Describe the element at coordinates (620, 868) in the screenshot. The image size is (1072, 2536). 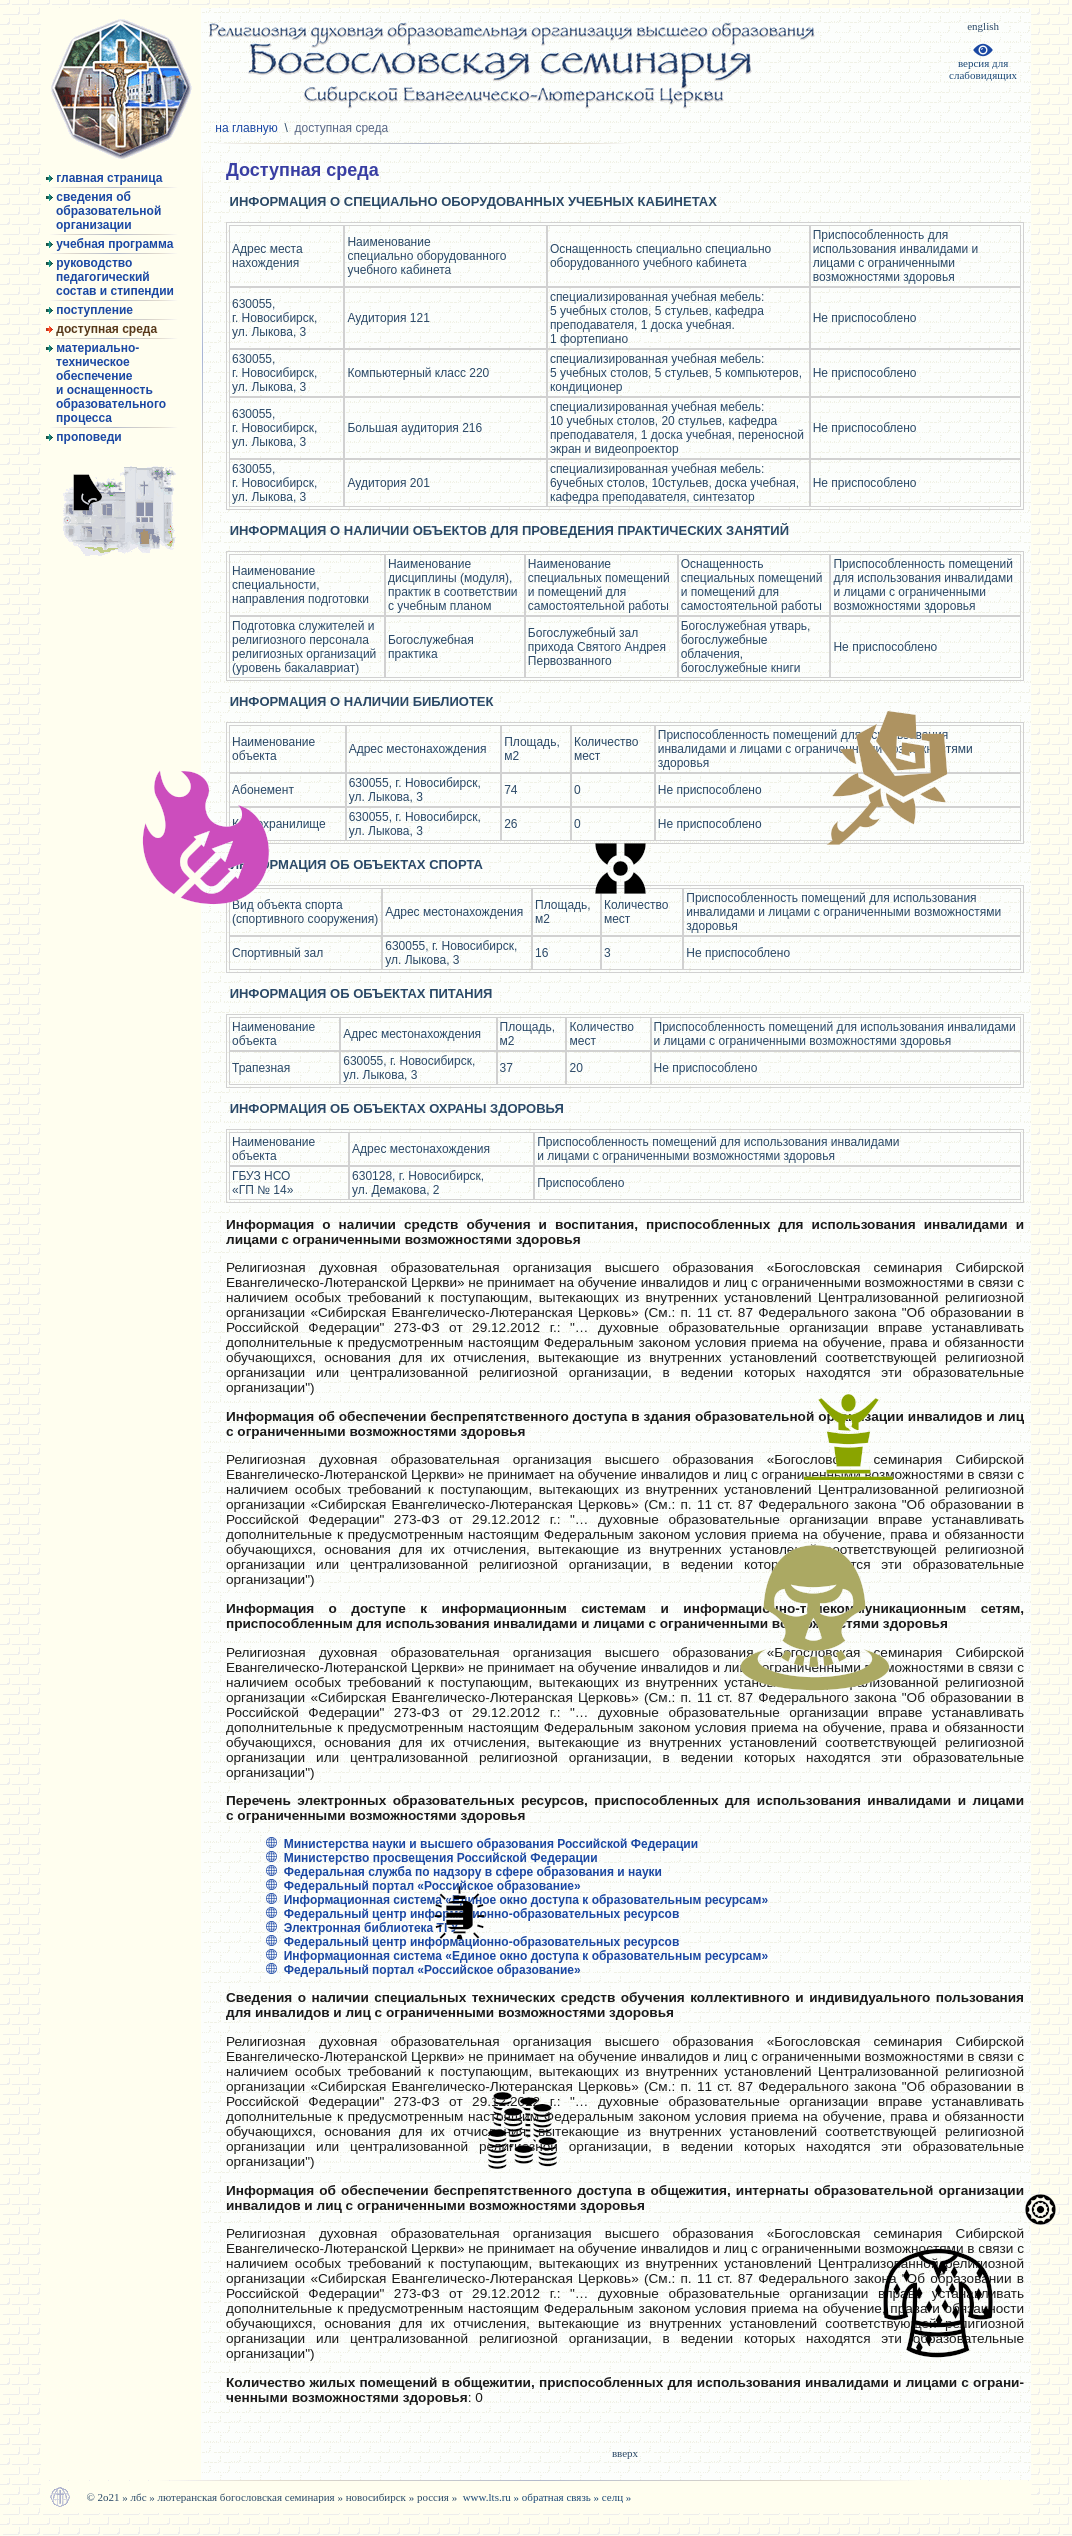
I see `radiation or hazard warning indicator` at that location.